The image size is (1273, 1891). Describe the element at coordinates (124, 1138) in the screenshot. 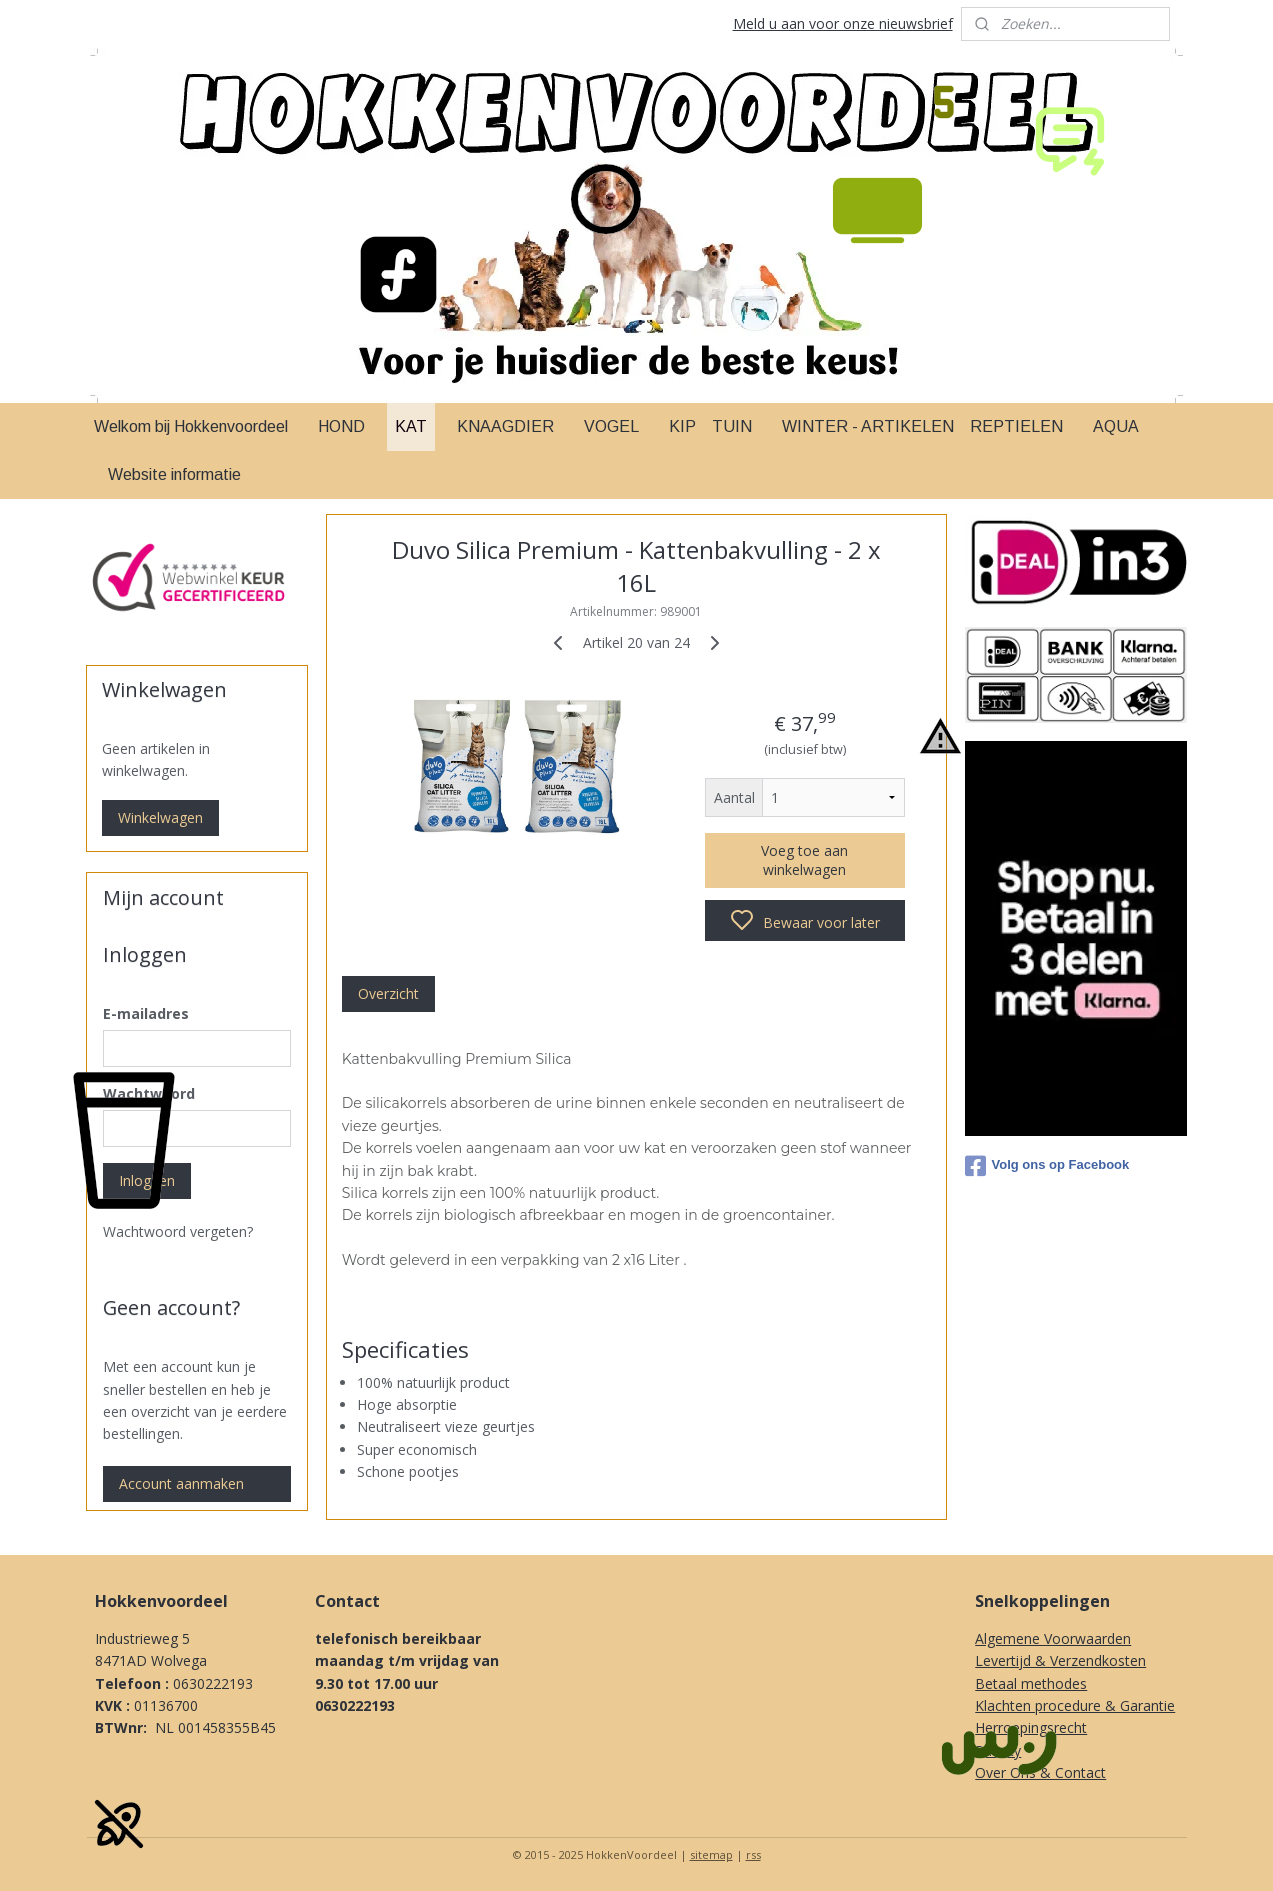

I see `view nearby bars or pubs` at that location.